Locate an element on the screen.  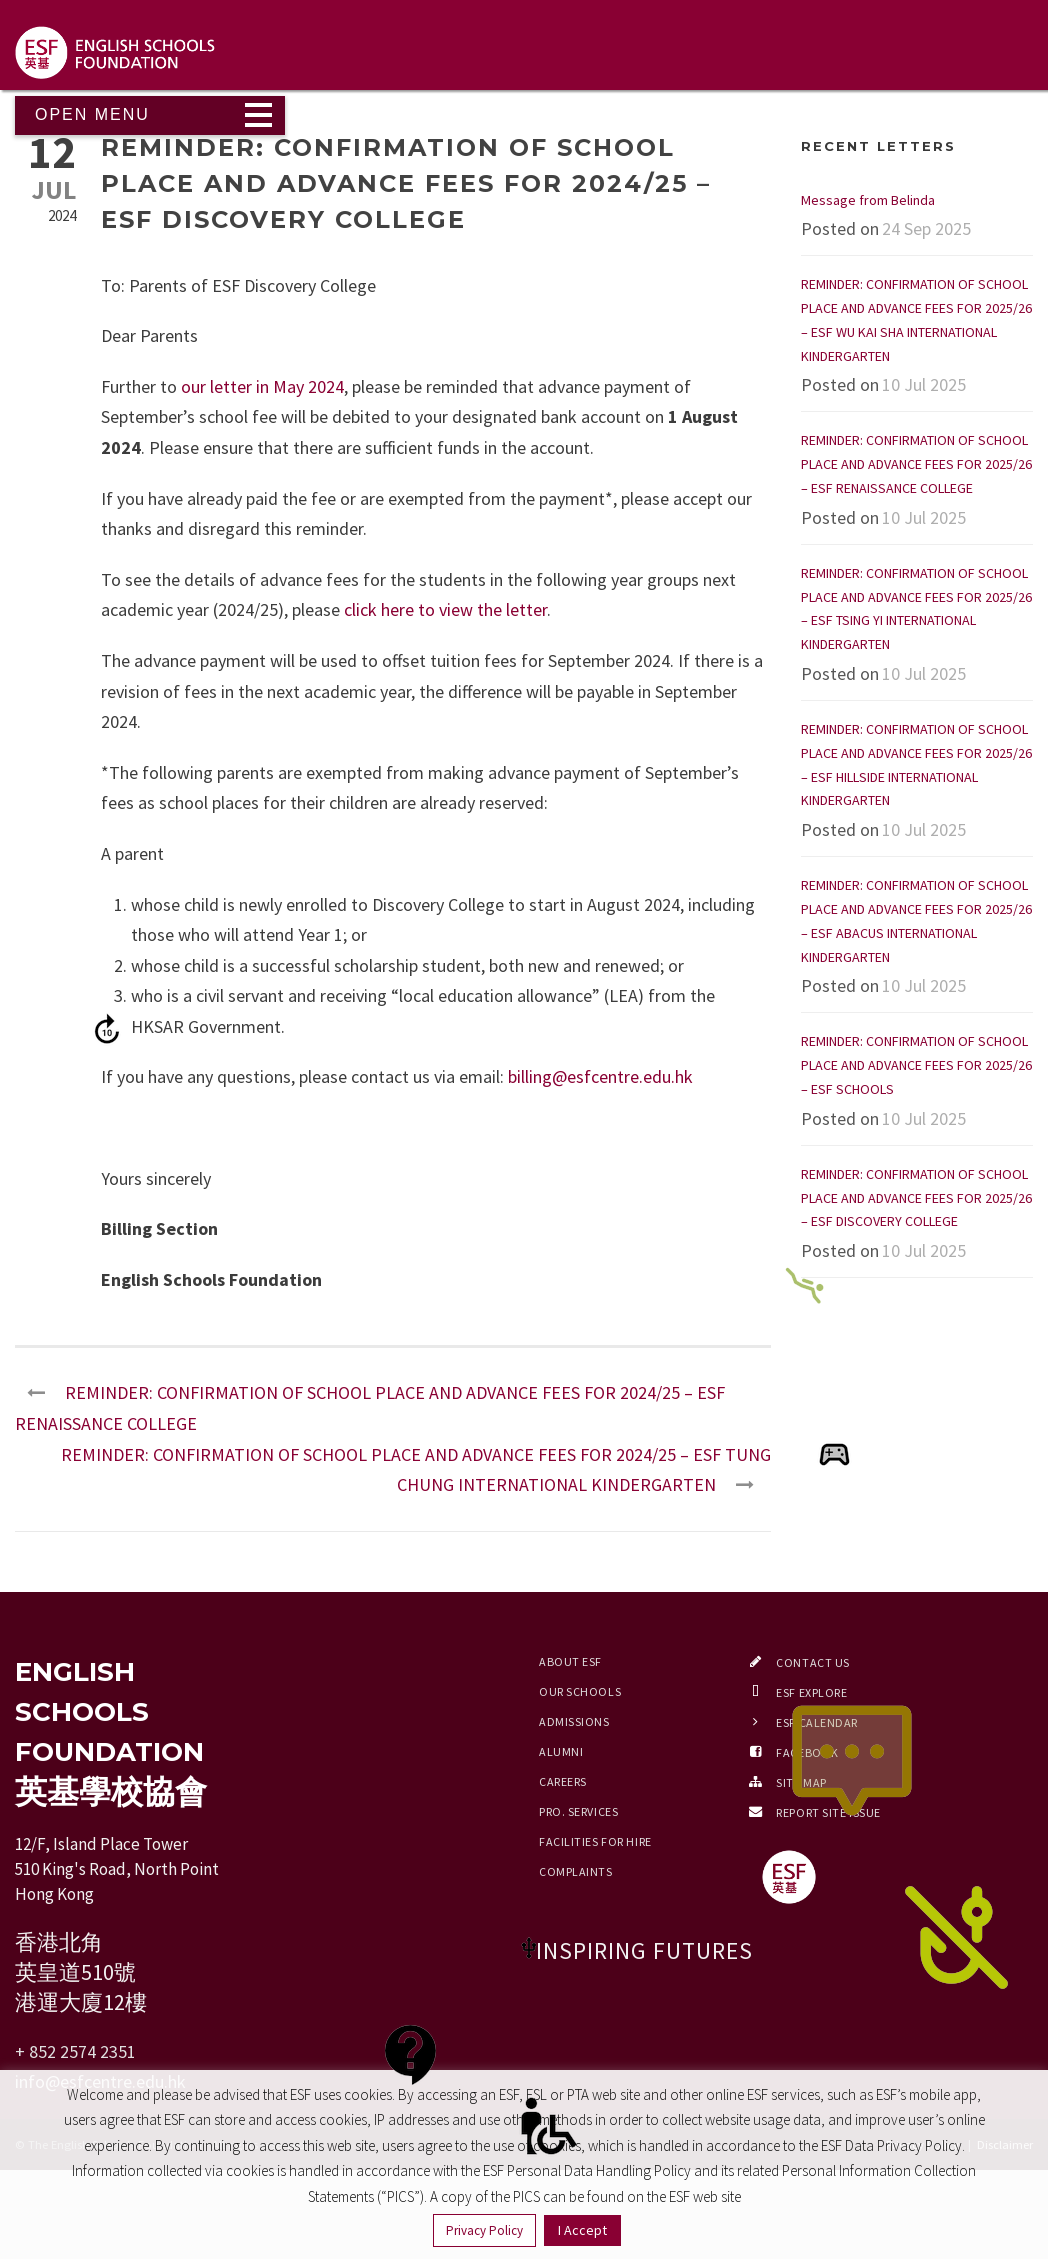
disable fishing or hook feature is located at coordinates (956, 1937).